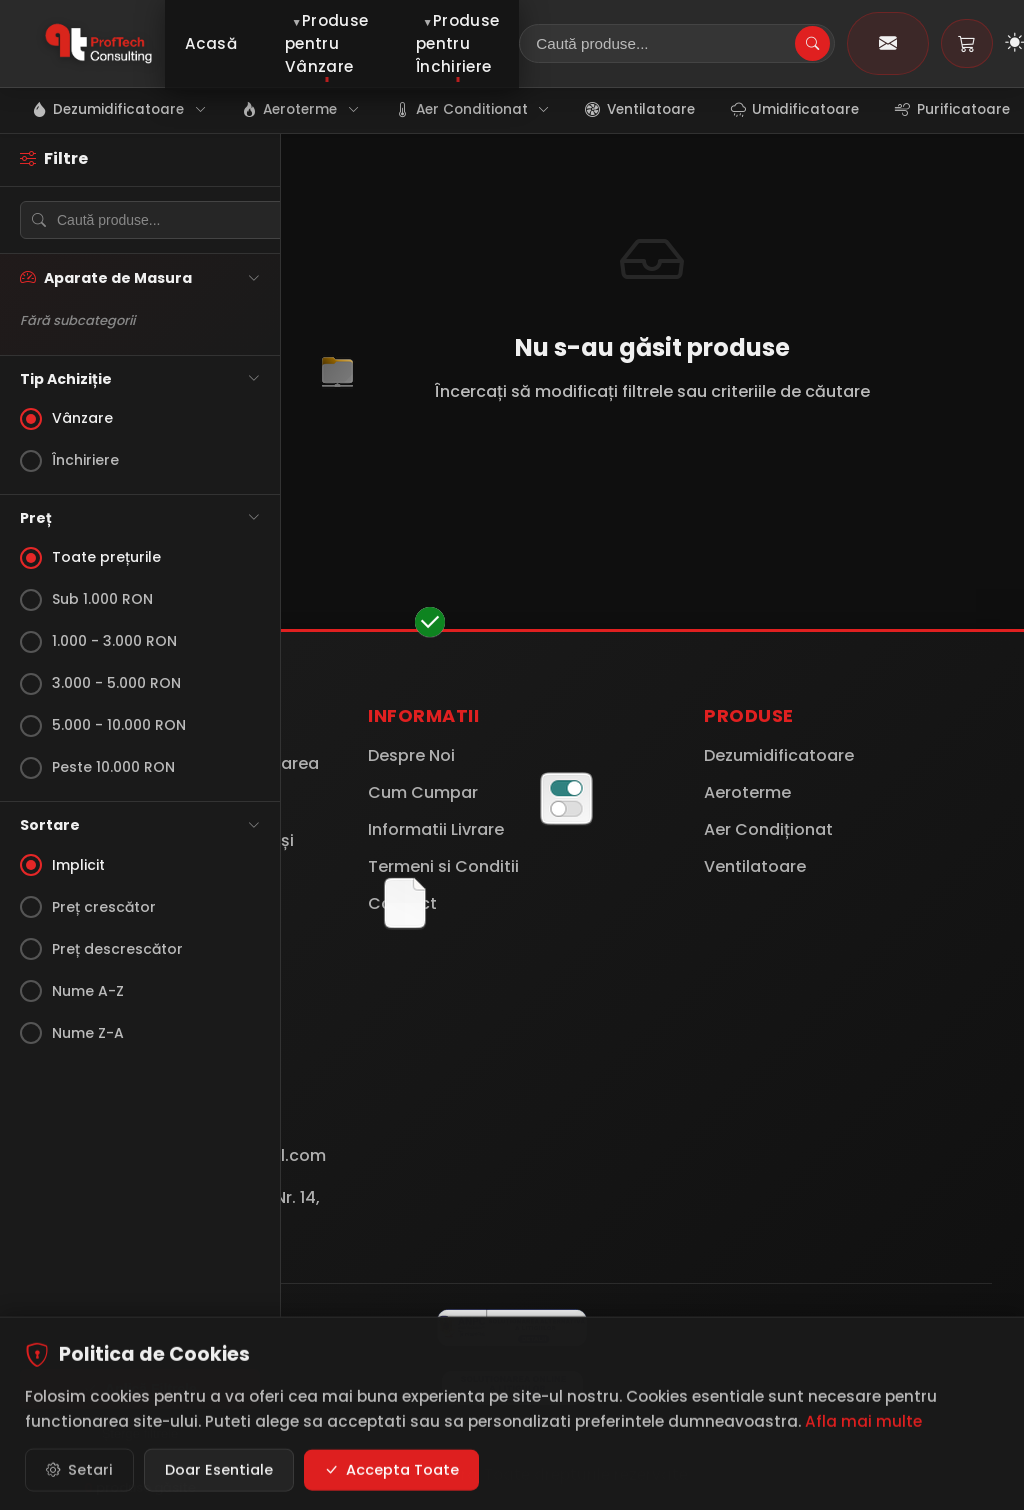 The image size is (1024, 1510). Describe the element at coordinates (430, 622) in the screenshot. I see `indicates dropbox file is fully synced` at that location.